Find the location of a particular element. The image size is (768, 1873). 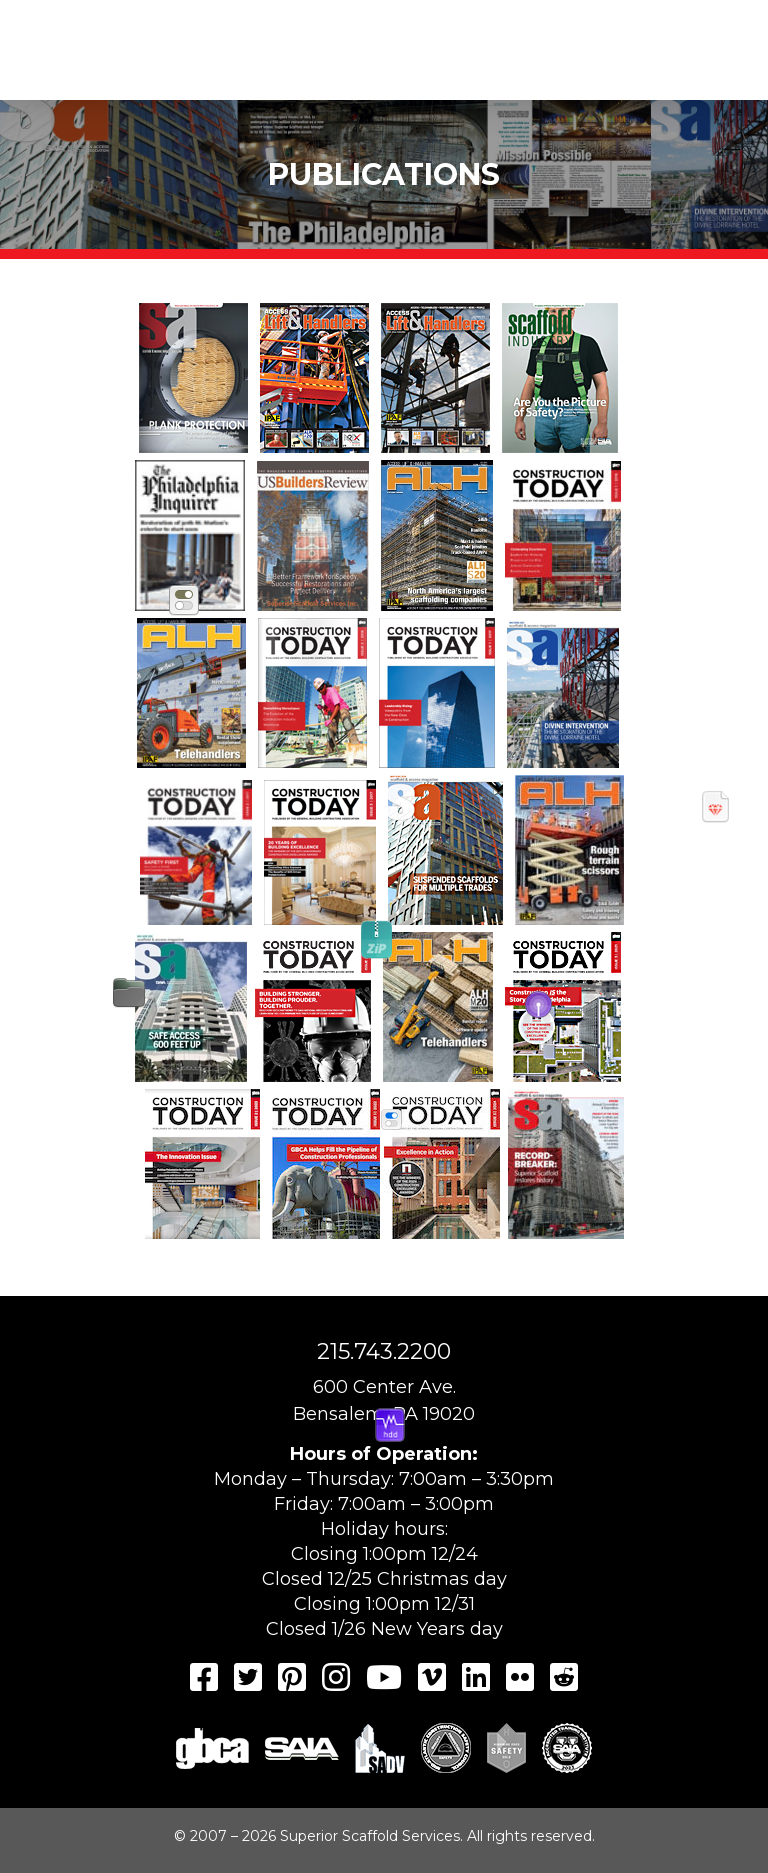

a ruby programming language source file is located at coordinates (715, 806).